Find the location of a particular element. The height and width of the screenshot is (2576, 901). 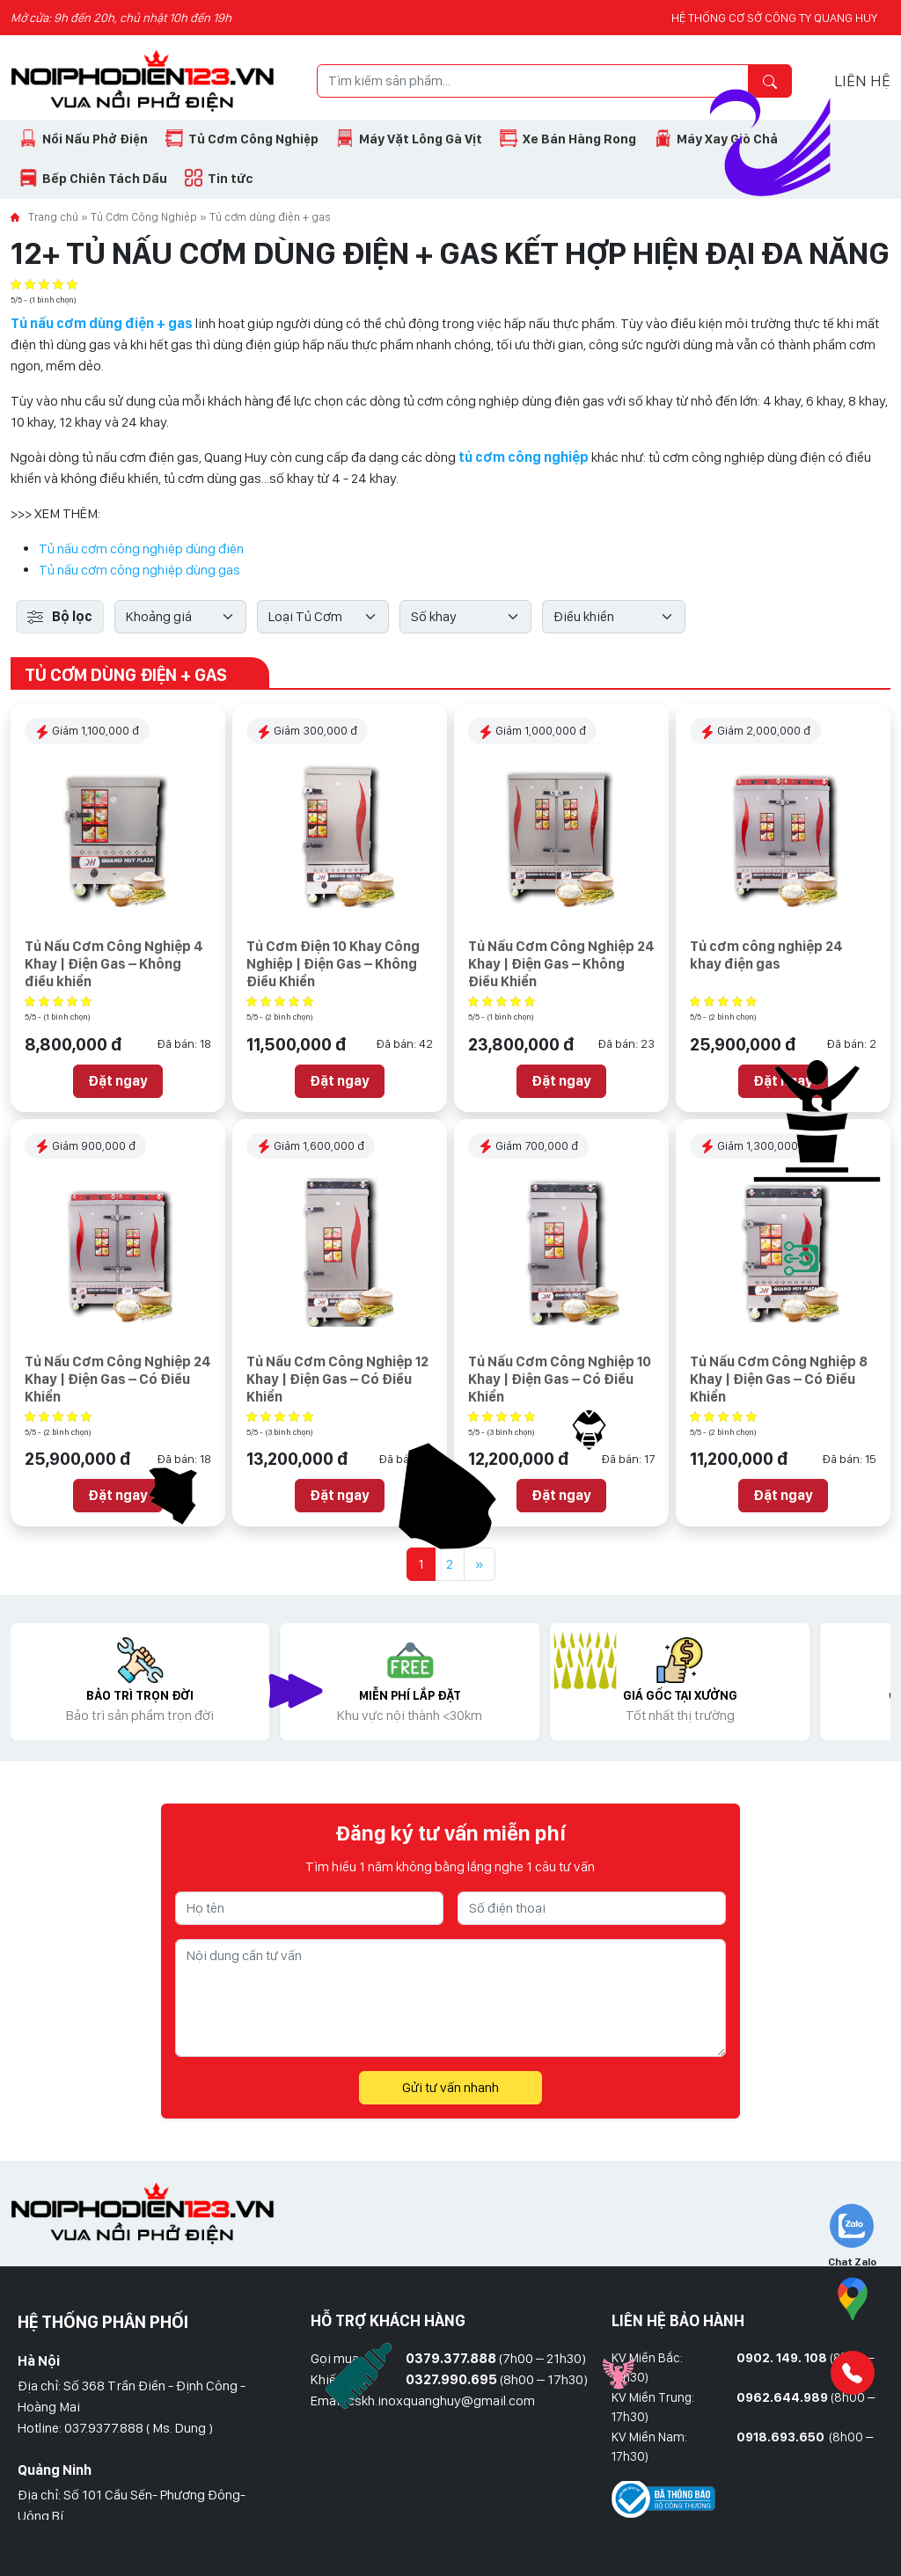

track baby feeding schedule is located at coordinates (358, 2375).